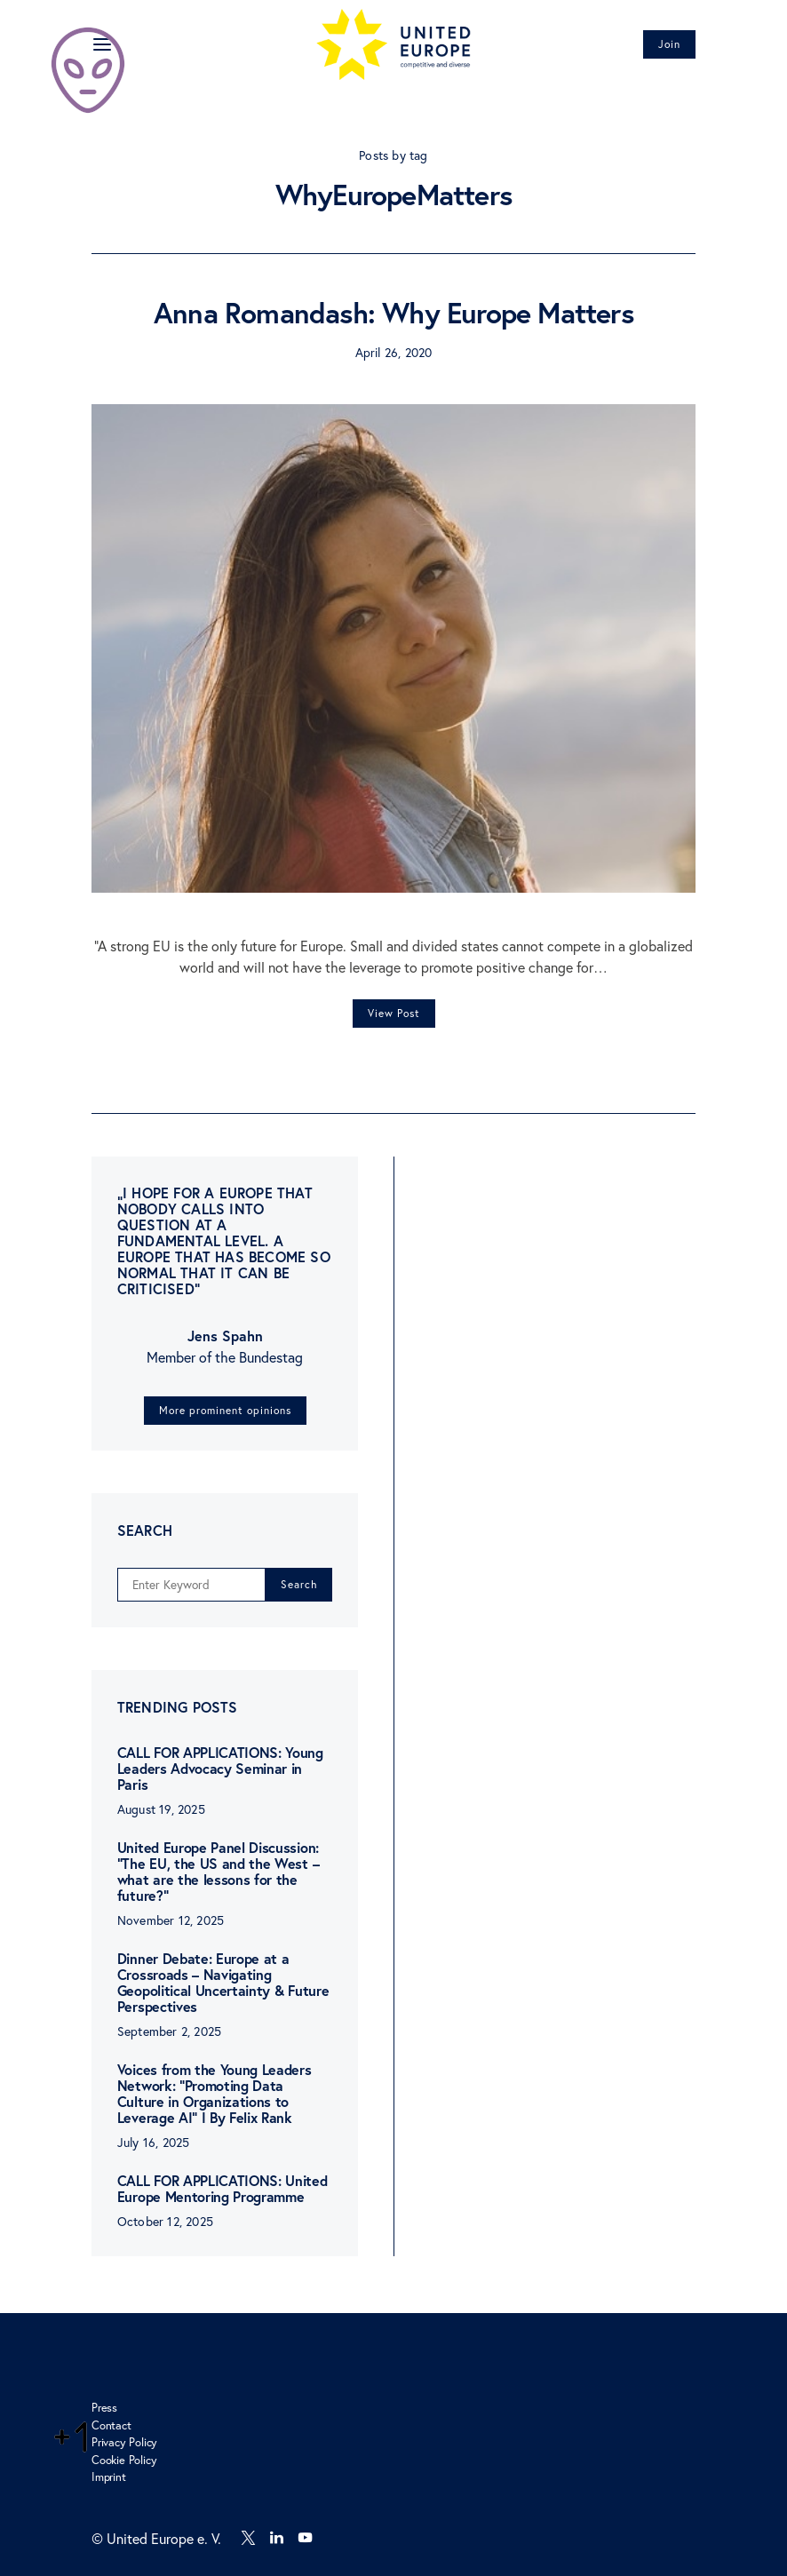  Describe the element at coordinates (88, 70) in the screenshot. I see `alien or extraterrestrial theme indicator` at that location.